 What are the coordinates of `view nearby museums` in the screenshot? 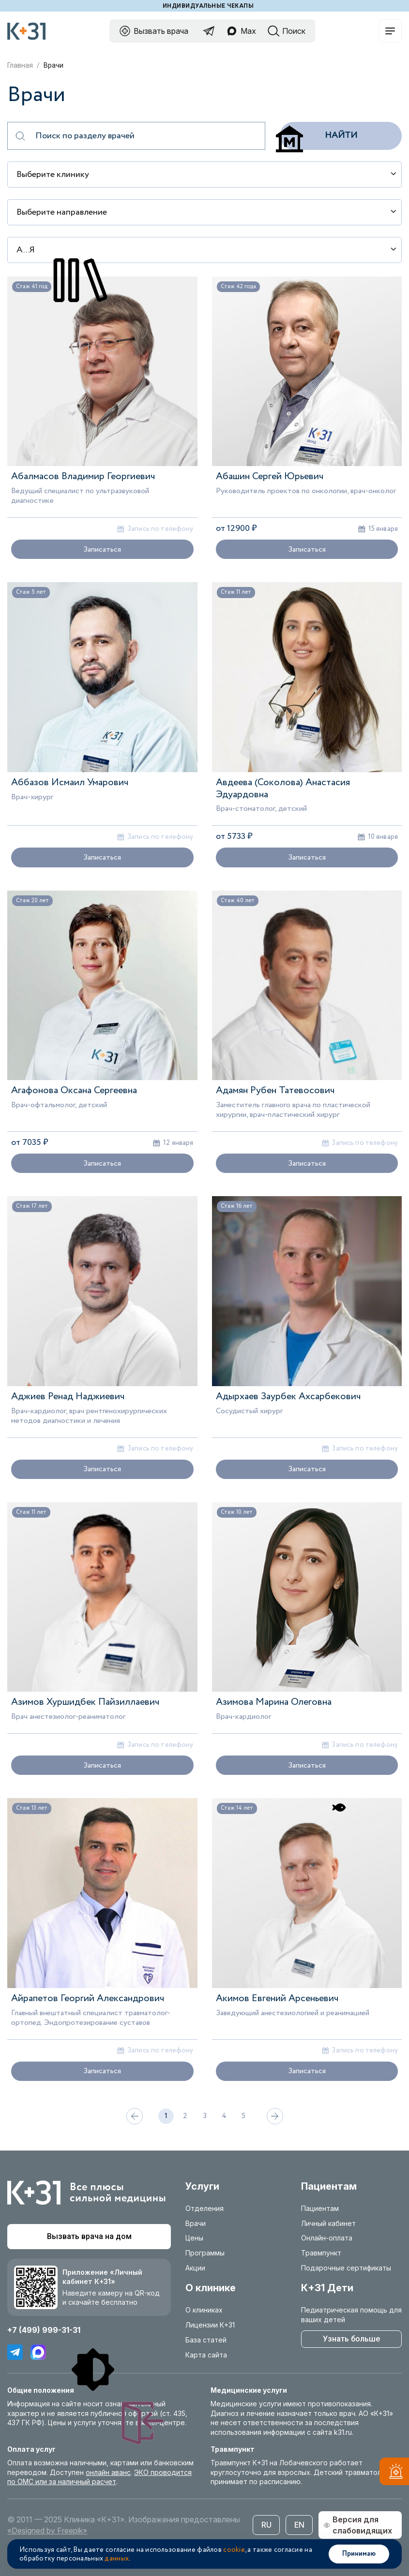 It's located at (289, 139).